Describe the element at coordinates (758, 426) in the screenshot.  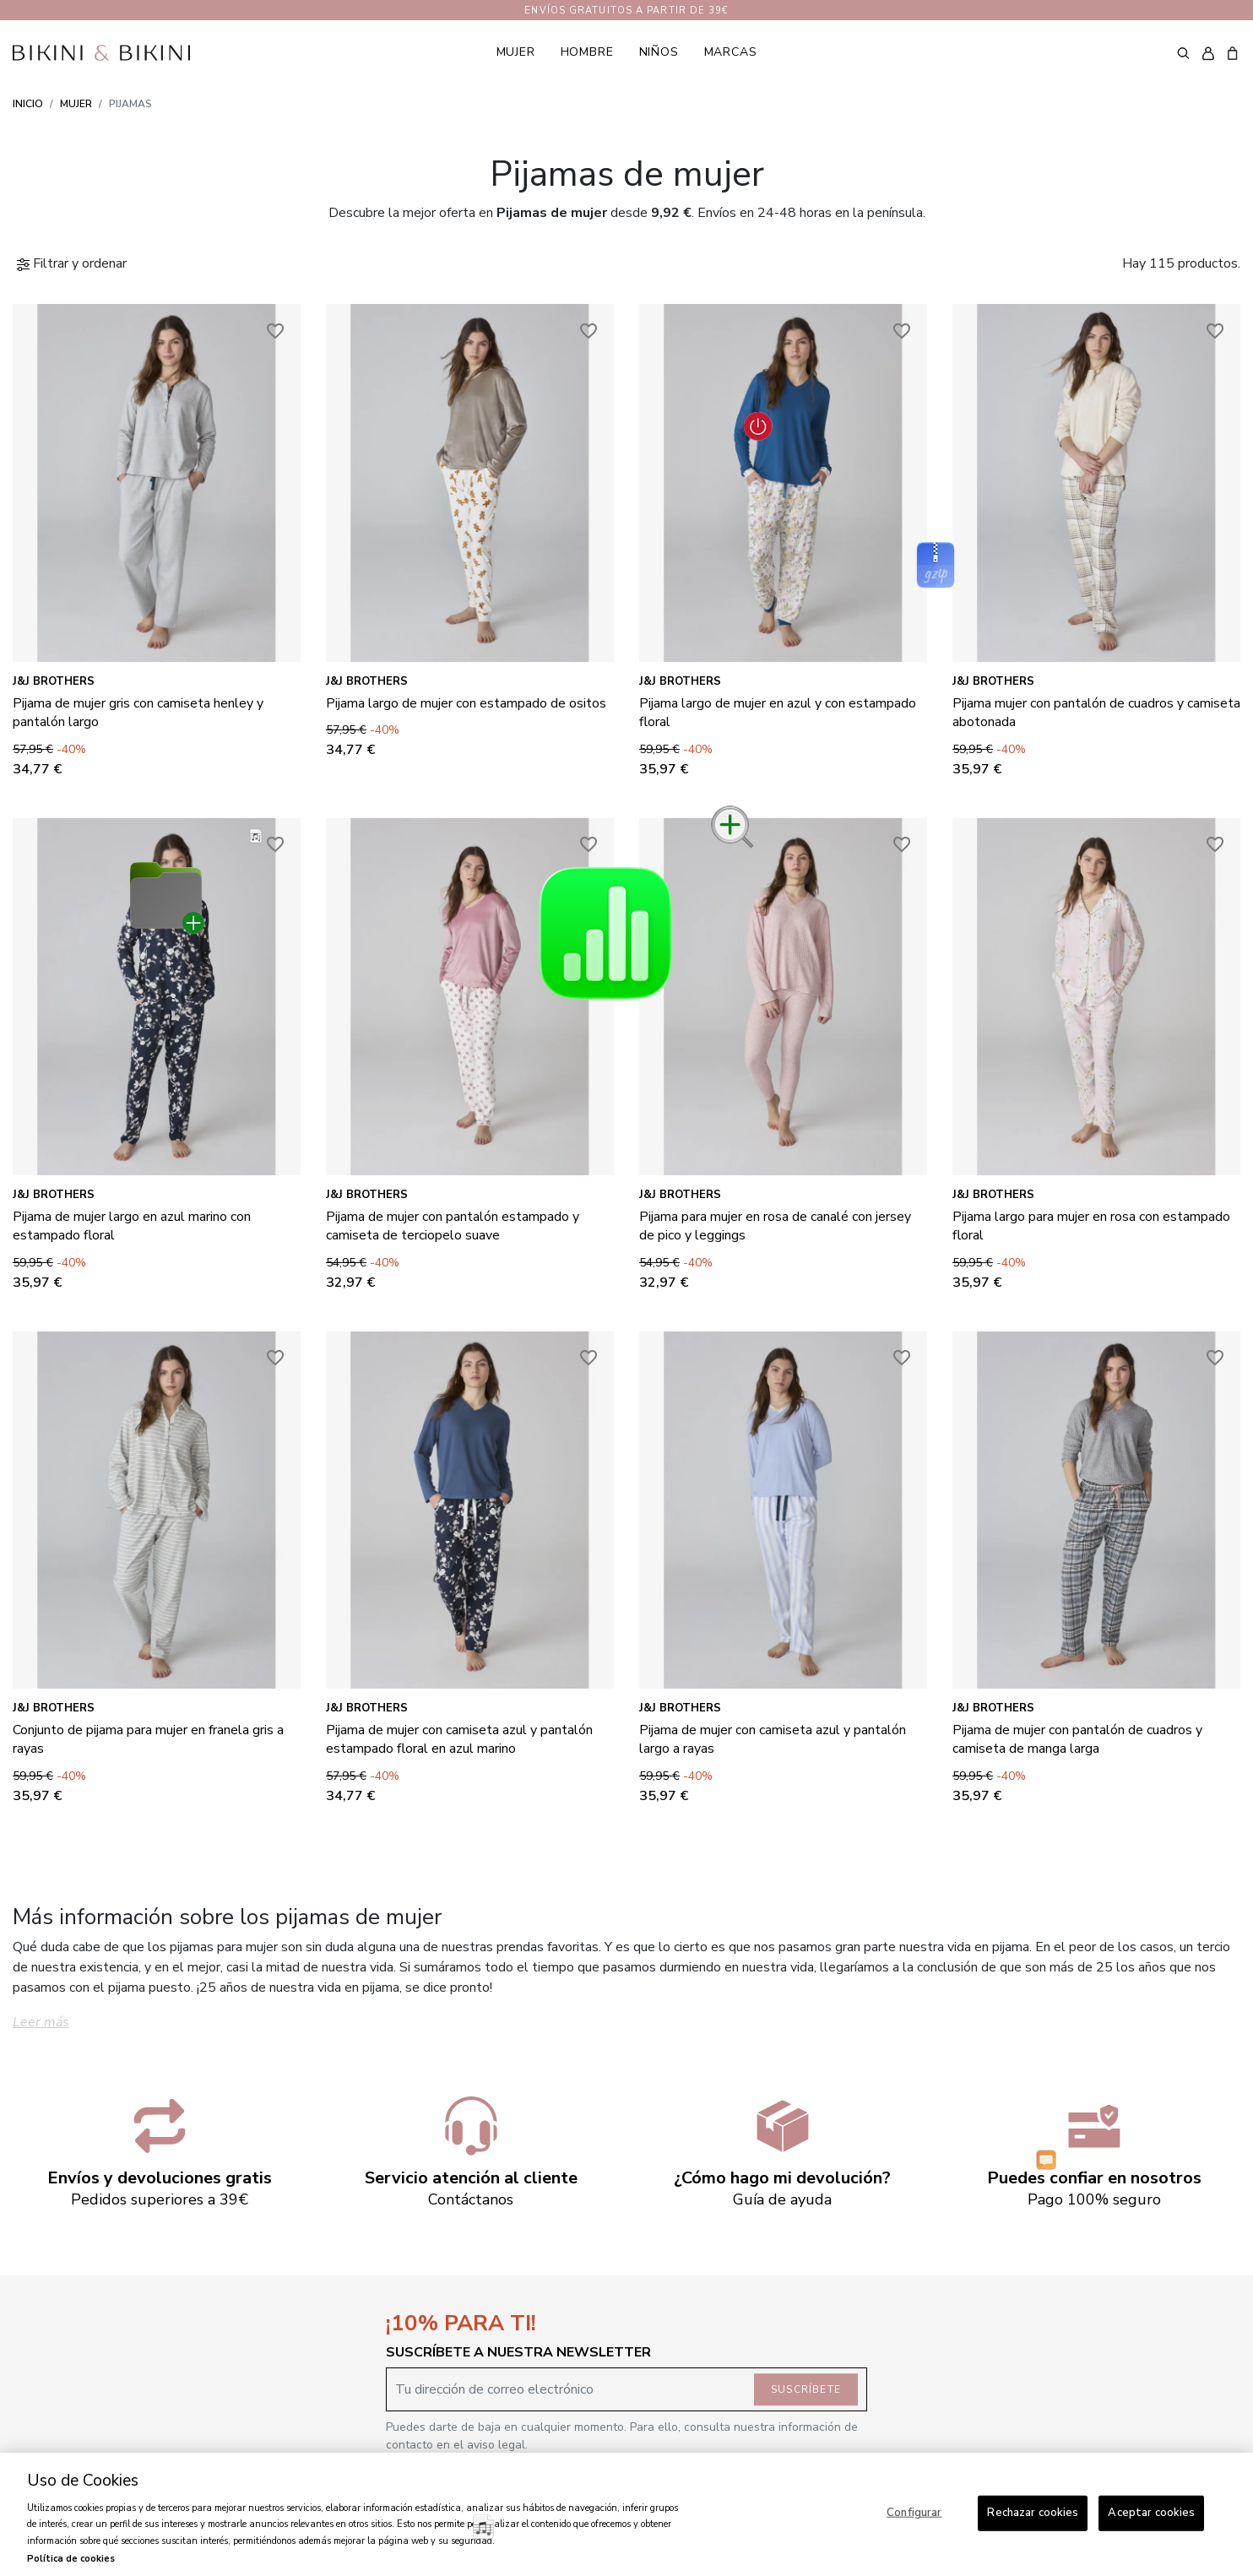
I see `shut down or power off the system` at that location.